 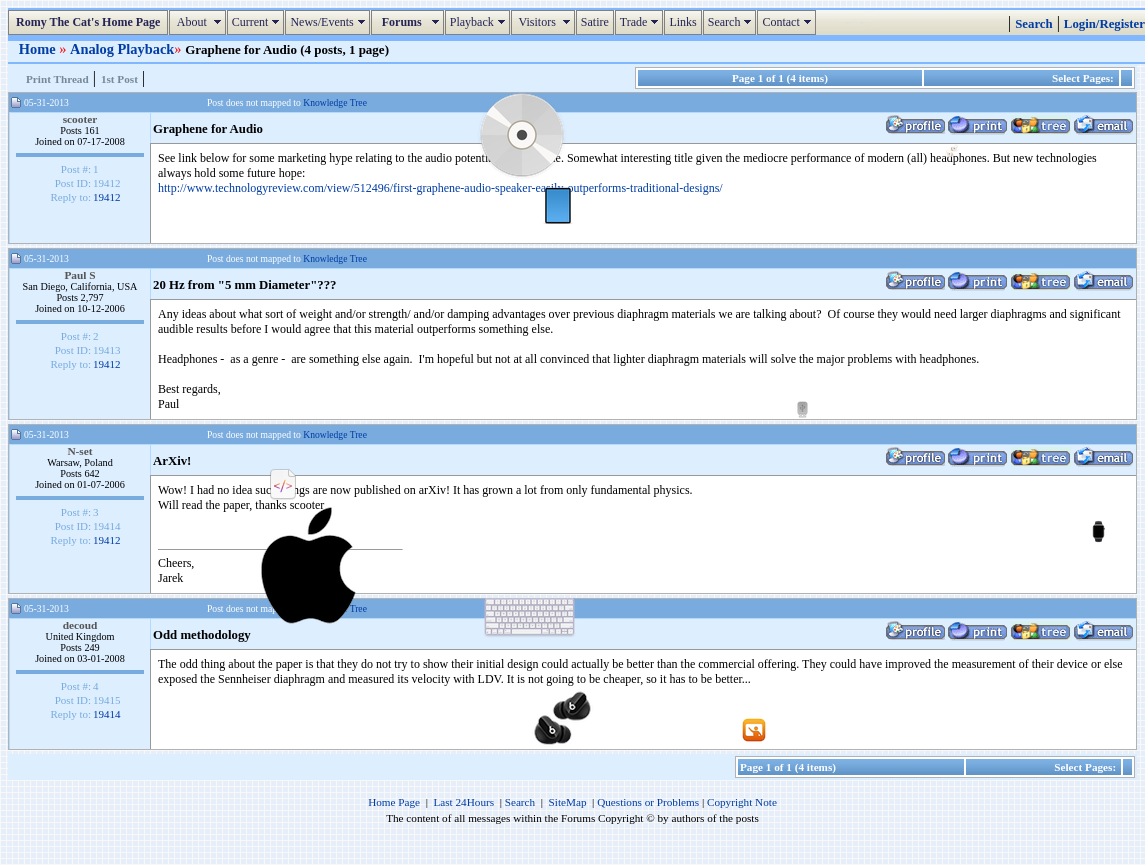 I want to click on apple watch series 8 device icon, so click(x=1098, y=531).